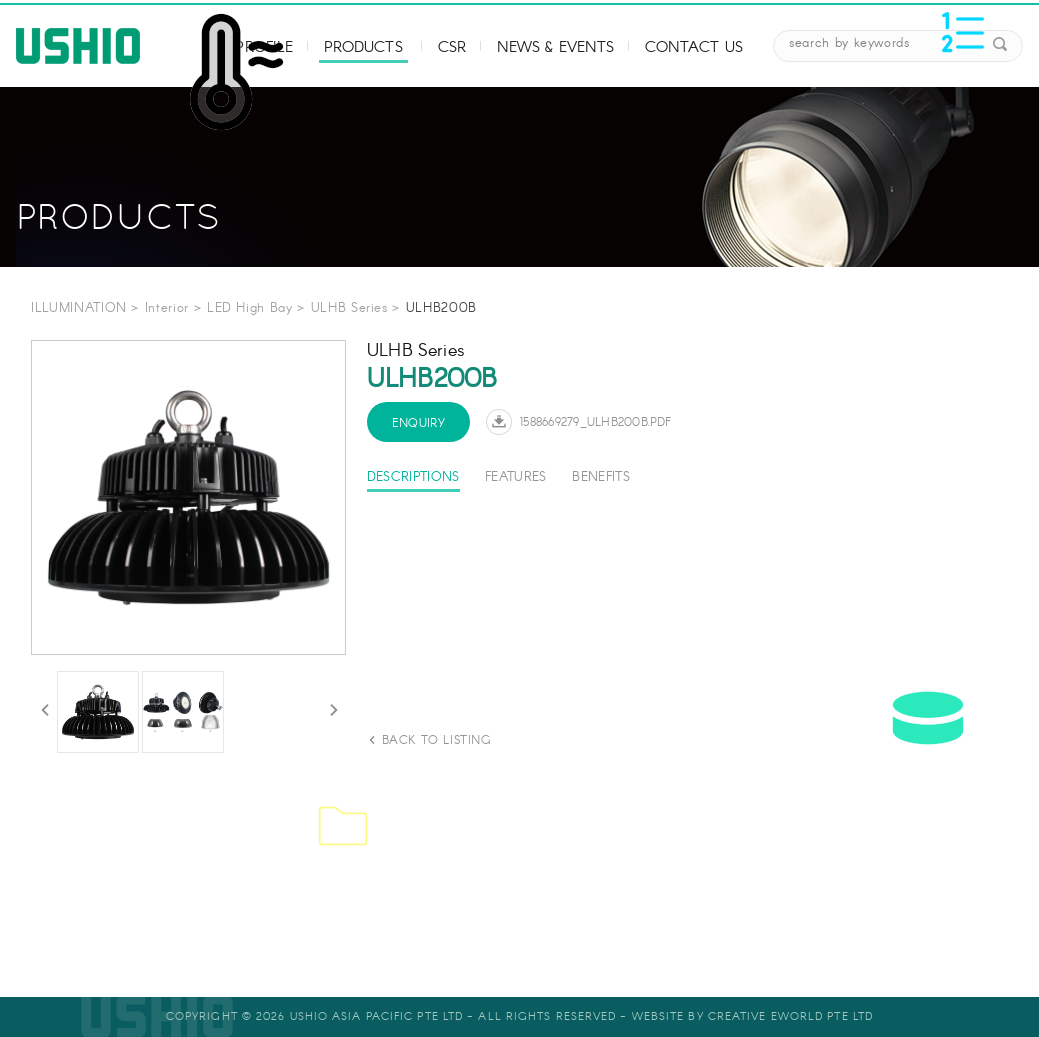  What do you see at coordinates (928, 718) in the screenshot?
I see `hockey or ice sports category` at bounding box center [928, 718].